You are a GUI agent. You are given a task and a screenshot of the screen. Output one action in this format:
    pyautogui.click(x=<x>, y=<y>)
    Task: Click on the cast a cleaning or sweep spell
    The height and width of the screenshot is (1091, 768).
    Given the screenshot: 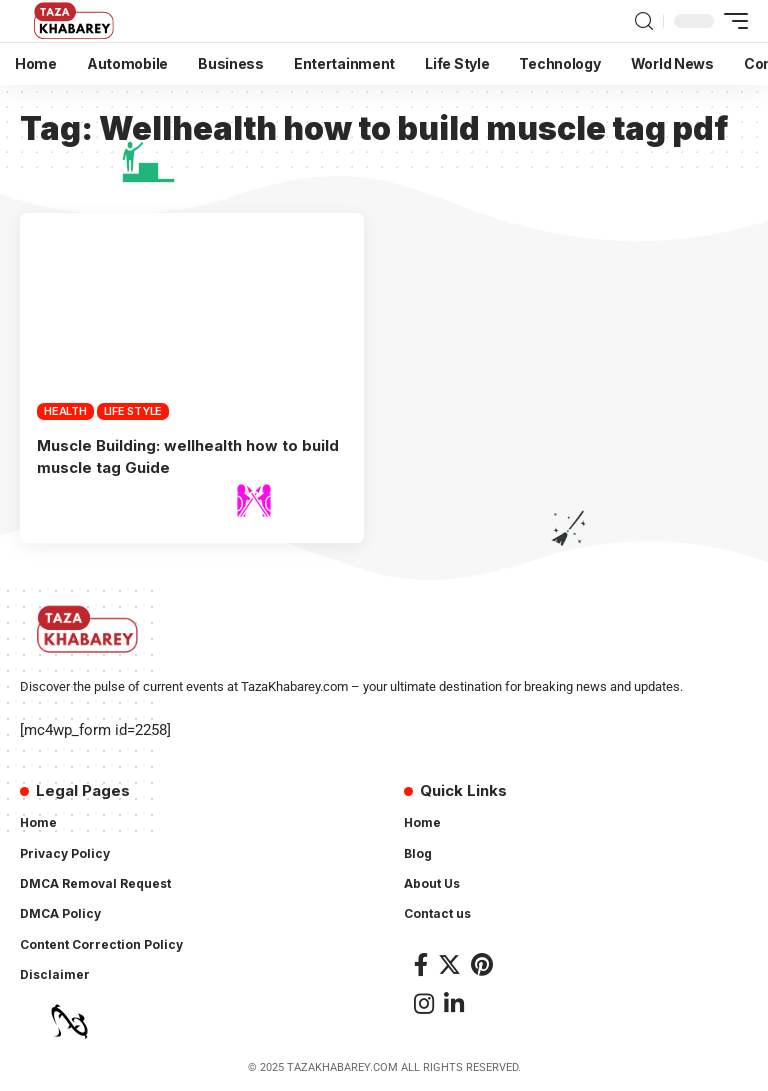 What is the action you would take?
    pyautogui.click(x=568, y=528)
    